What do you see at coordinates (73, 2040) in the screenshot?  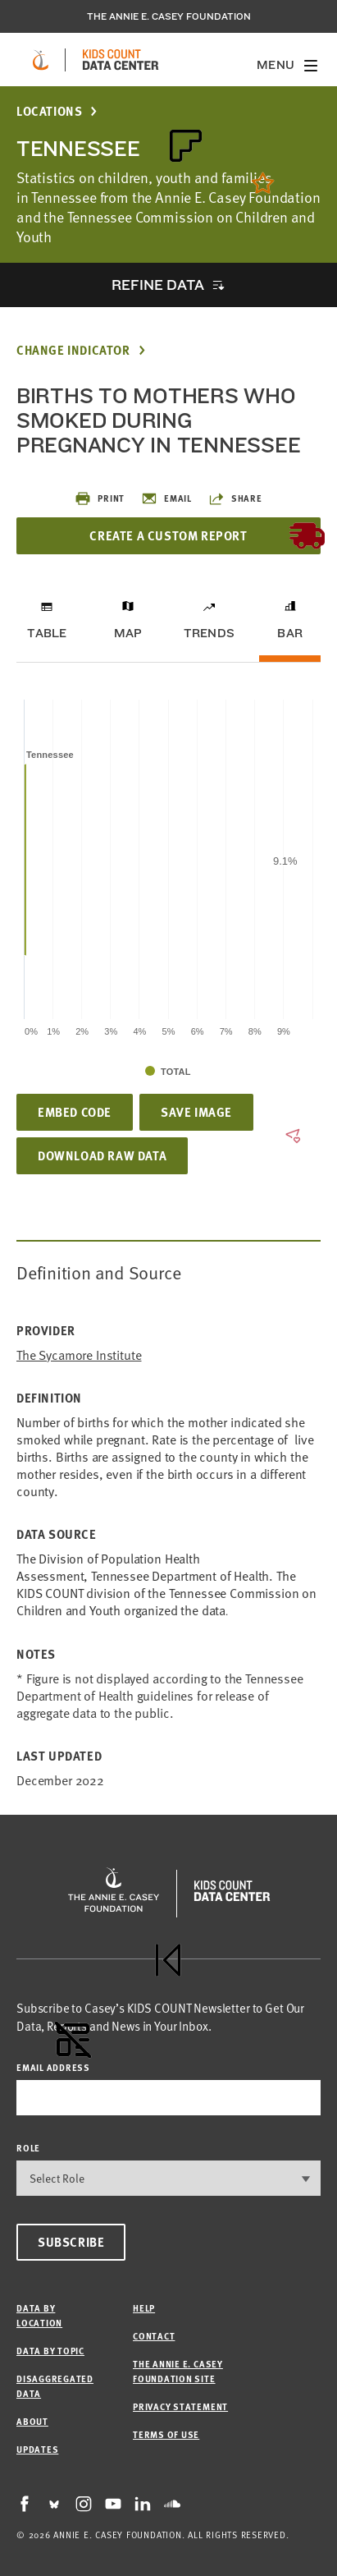 I see `disable template mode` at bounding box center [73, 2040].